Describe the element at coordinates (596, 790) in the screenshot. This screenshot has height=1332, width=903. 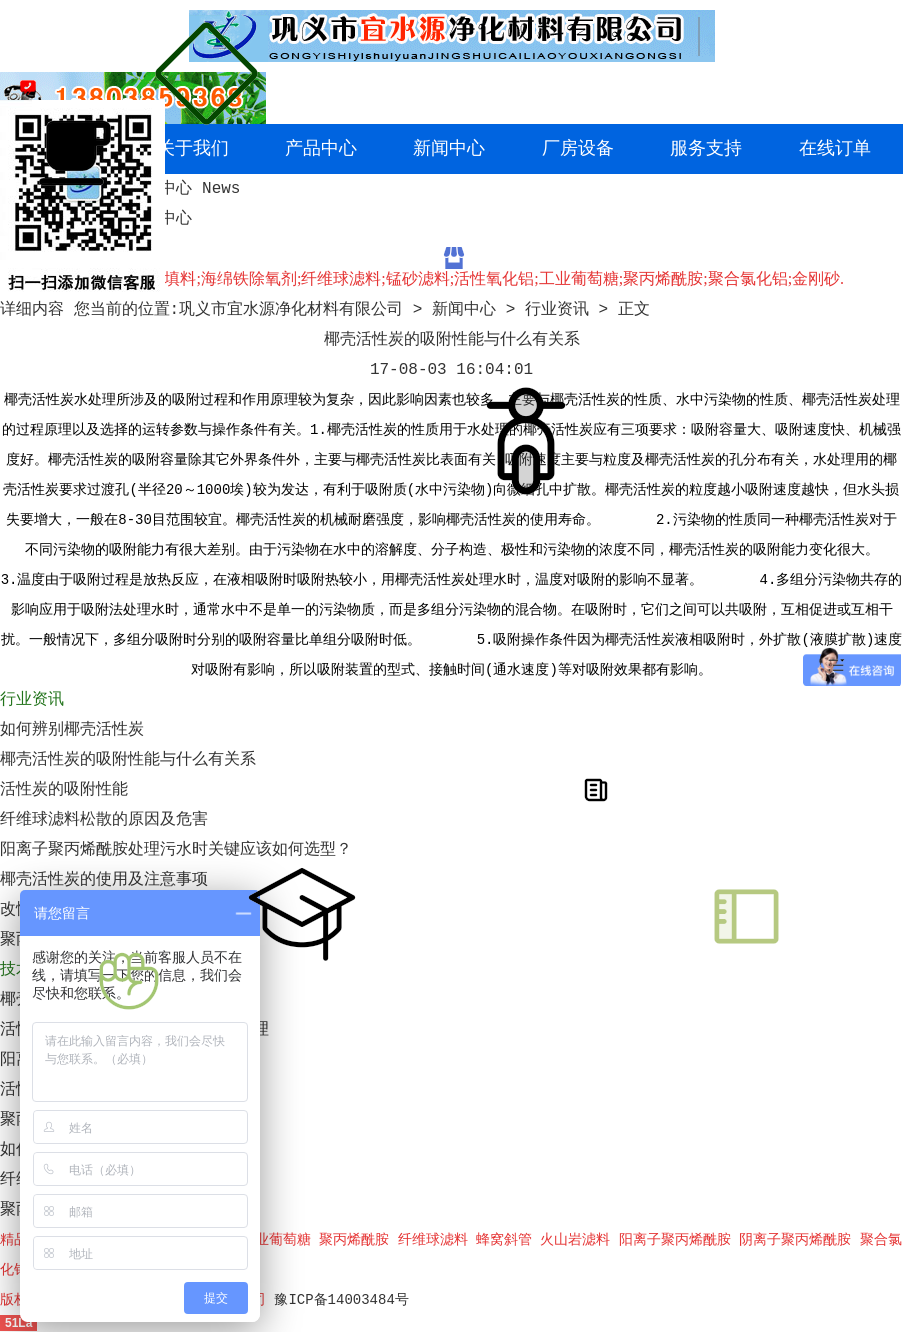
I see `view news articles or updates` at that location.